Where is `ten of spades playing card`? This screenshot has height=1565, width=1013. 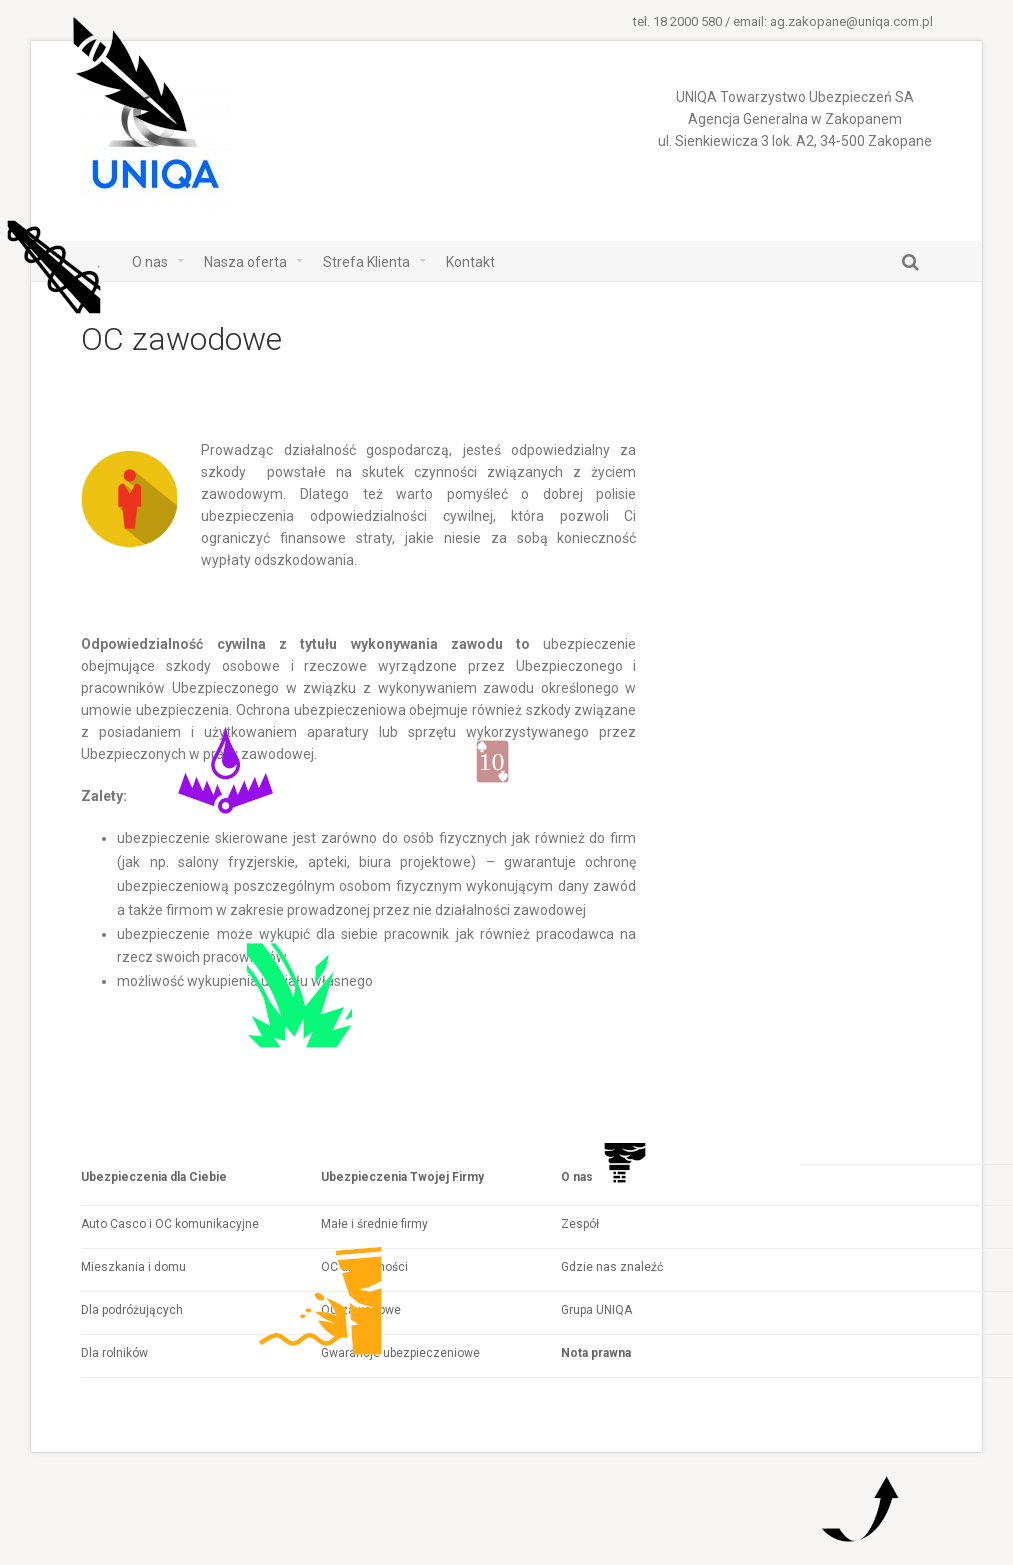 ten of spades playing card is located at coordinates (492, 761).